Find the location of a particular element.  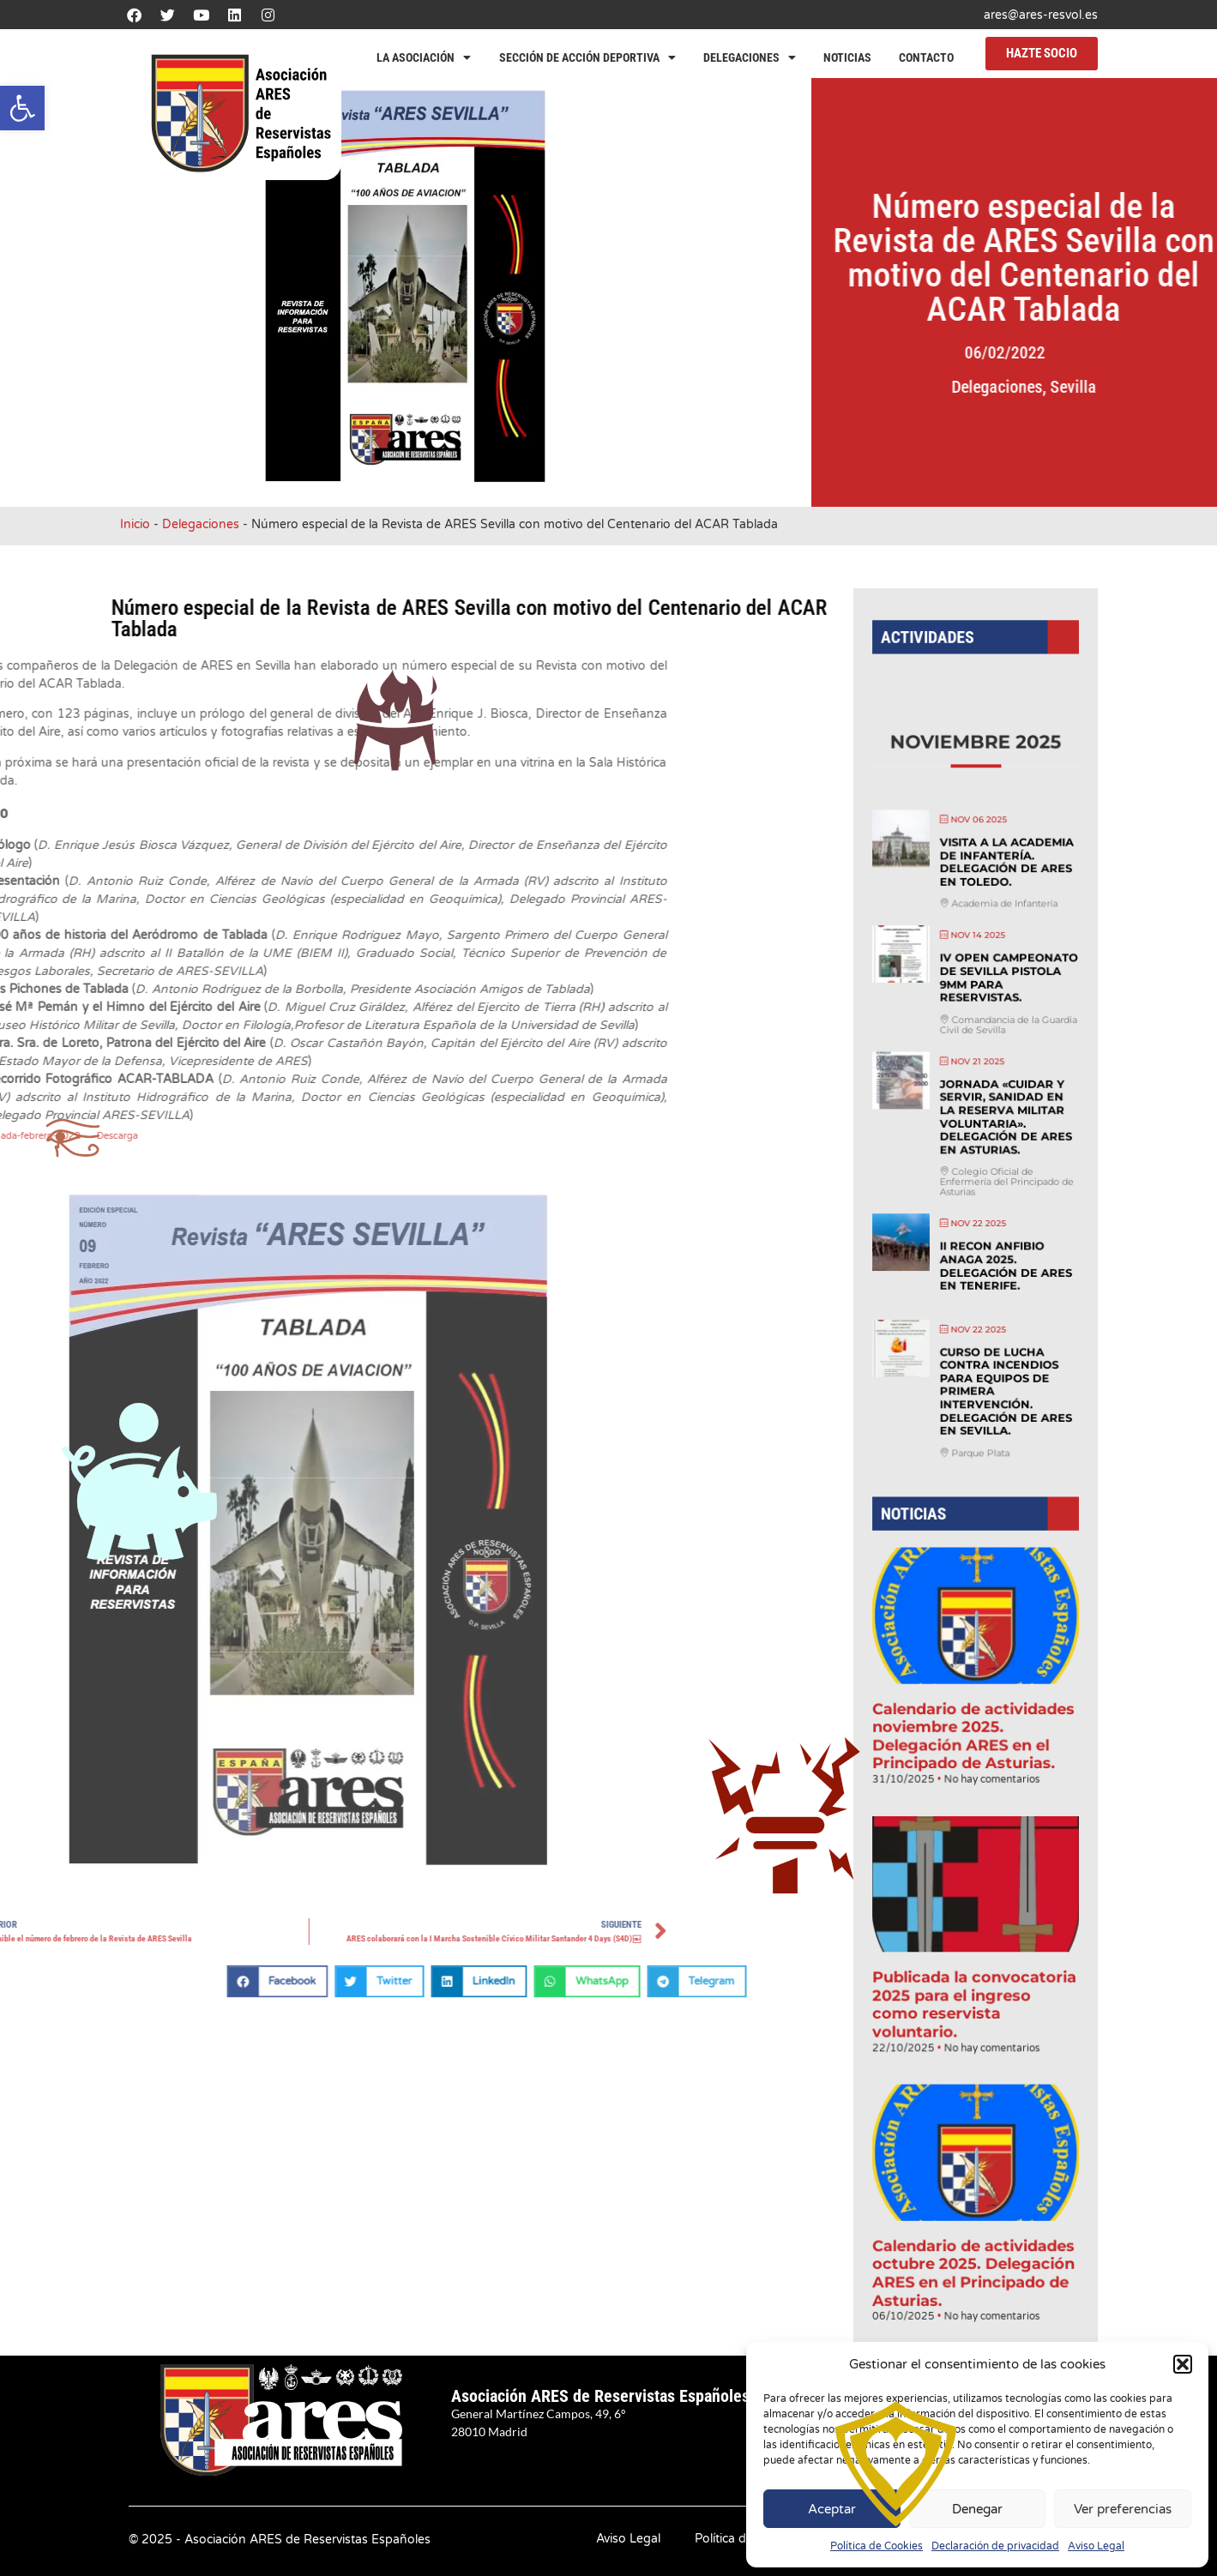

access savings or budget features is located at coordinates (139, 1484).